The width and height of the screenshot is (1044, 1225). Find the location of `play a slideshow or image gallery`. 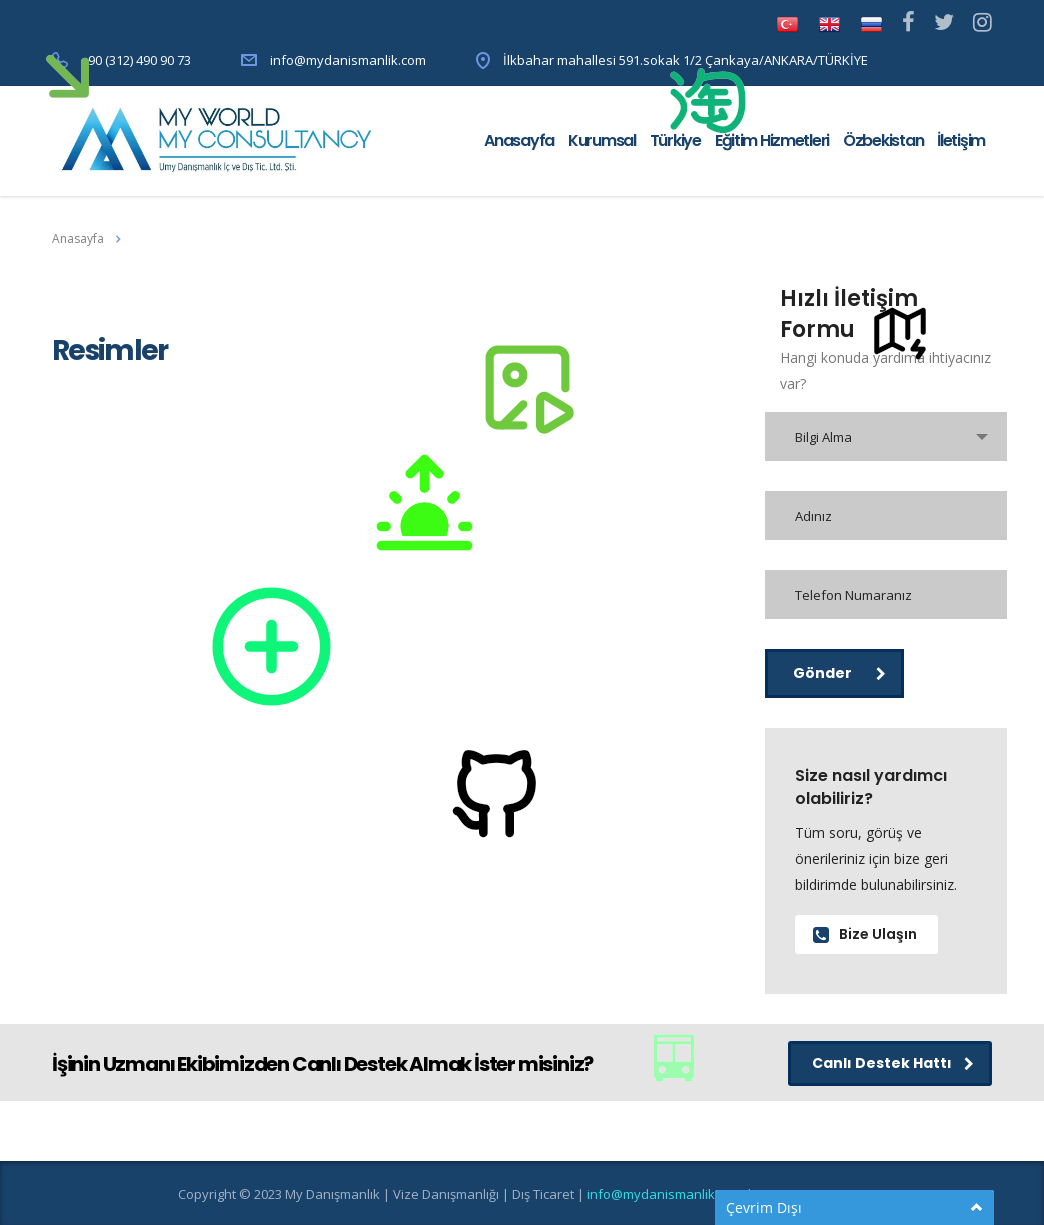

play a slideshow or image gallery is located at coordinates (527, 387).